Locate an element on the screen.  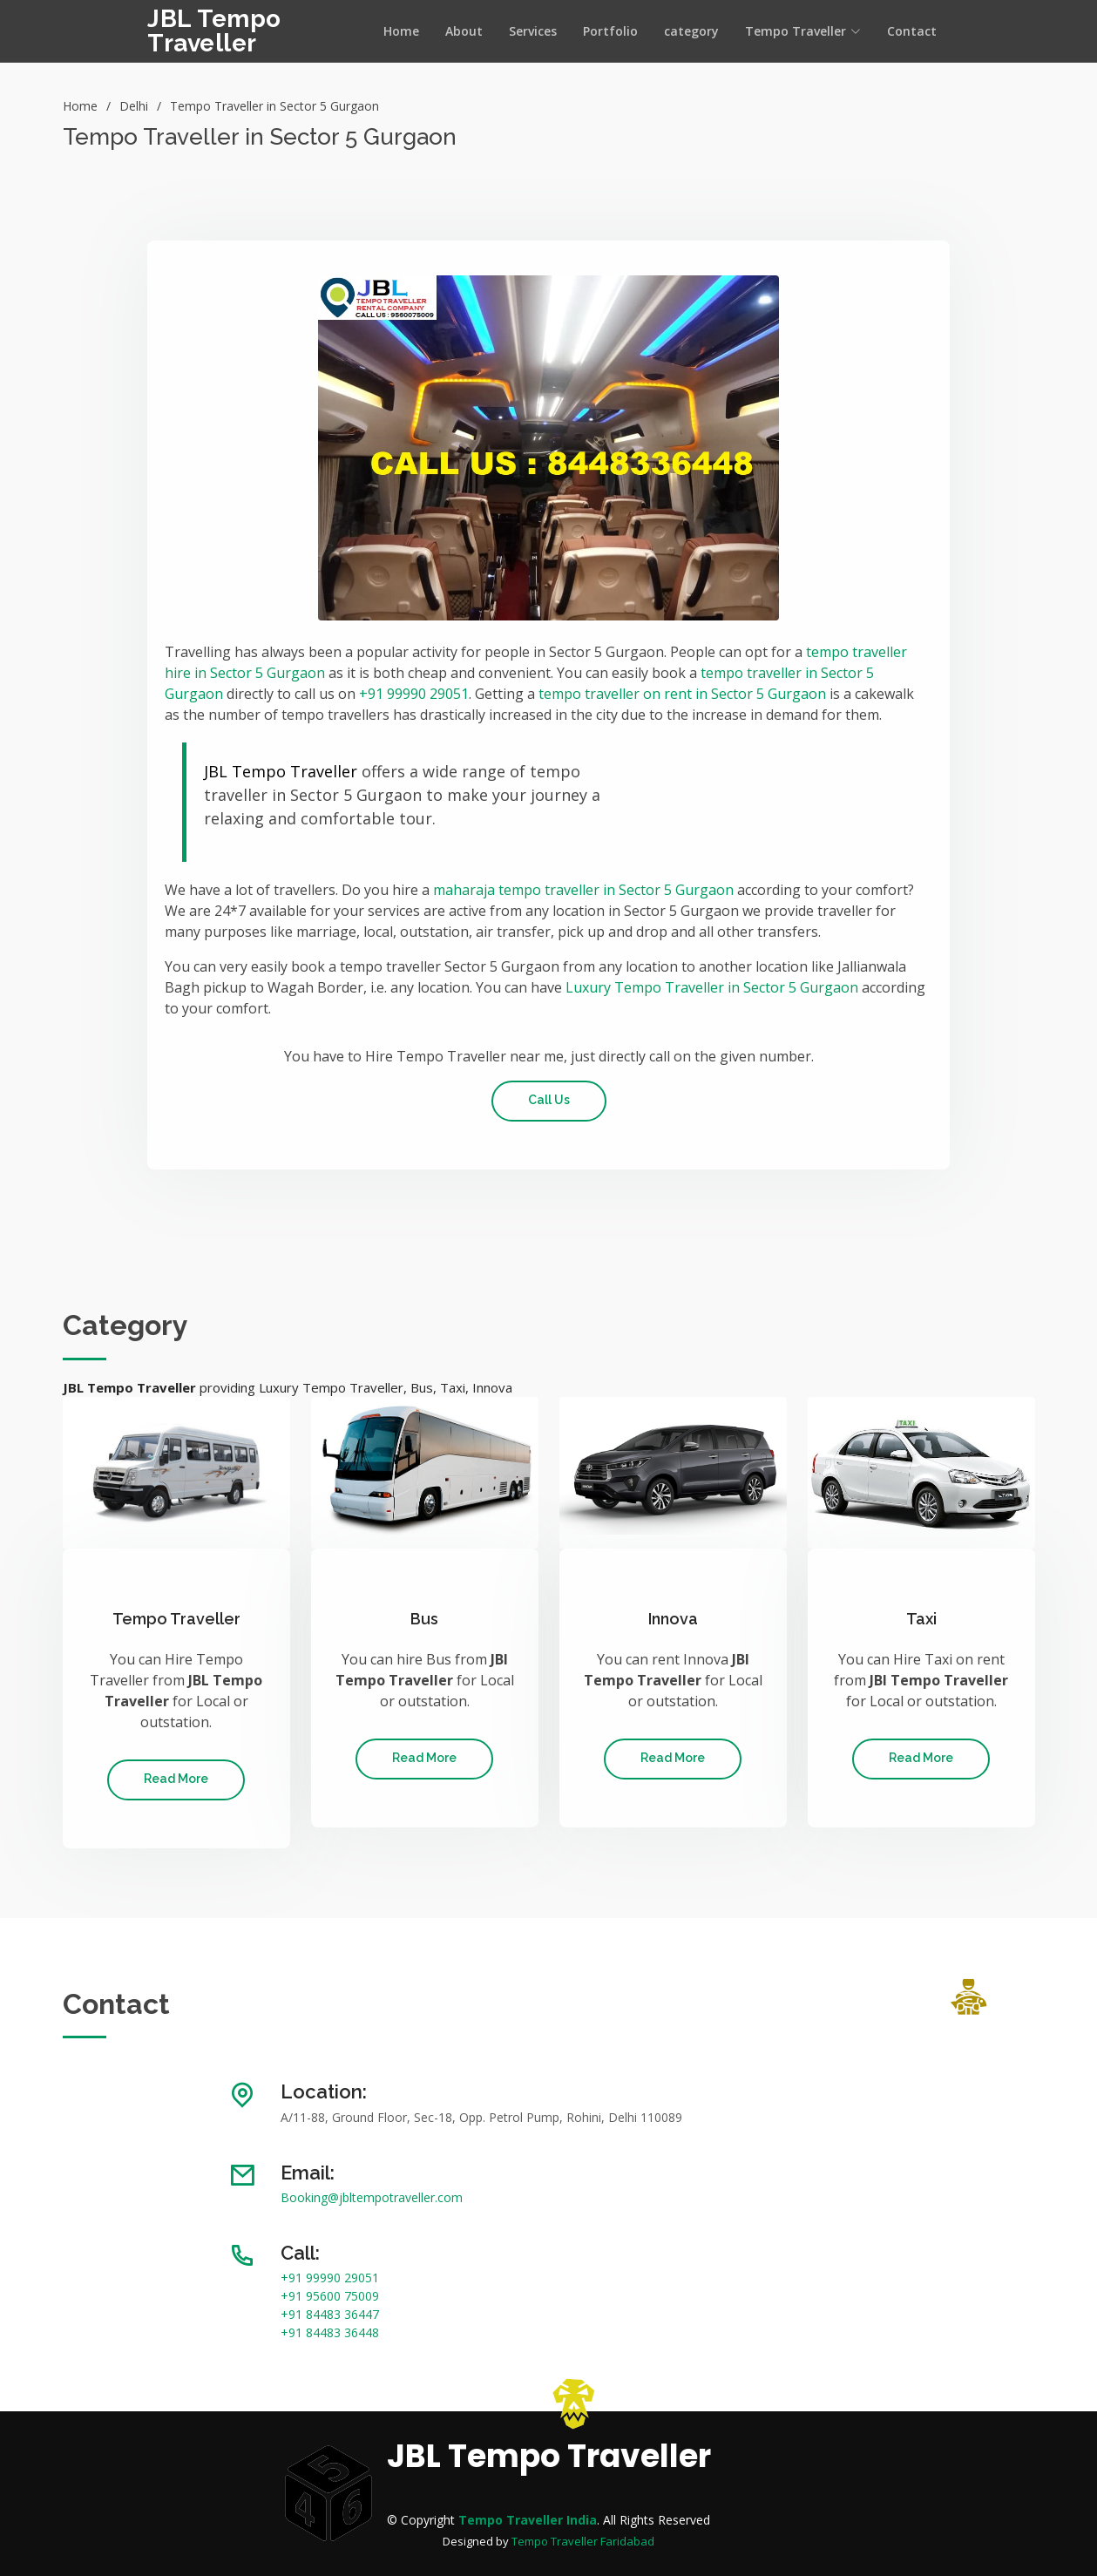
indicates a death or game over state is located at coordinates (573, 2403).